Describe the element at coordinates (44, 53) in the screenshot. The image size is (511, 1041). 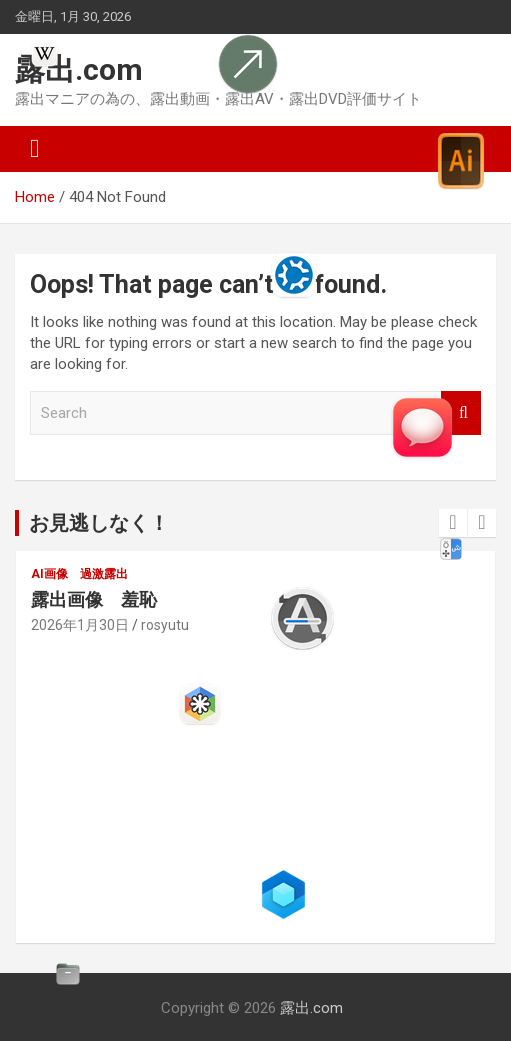
I see `open wike wikipedia reader app` at that location.